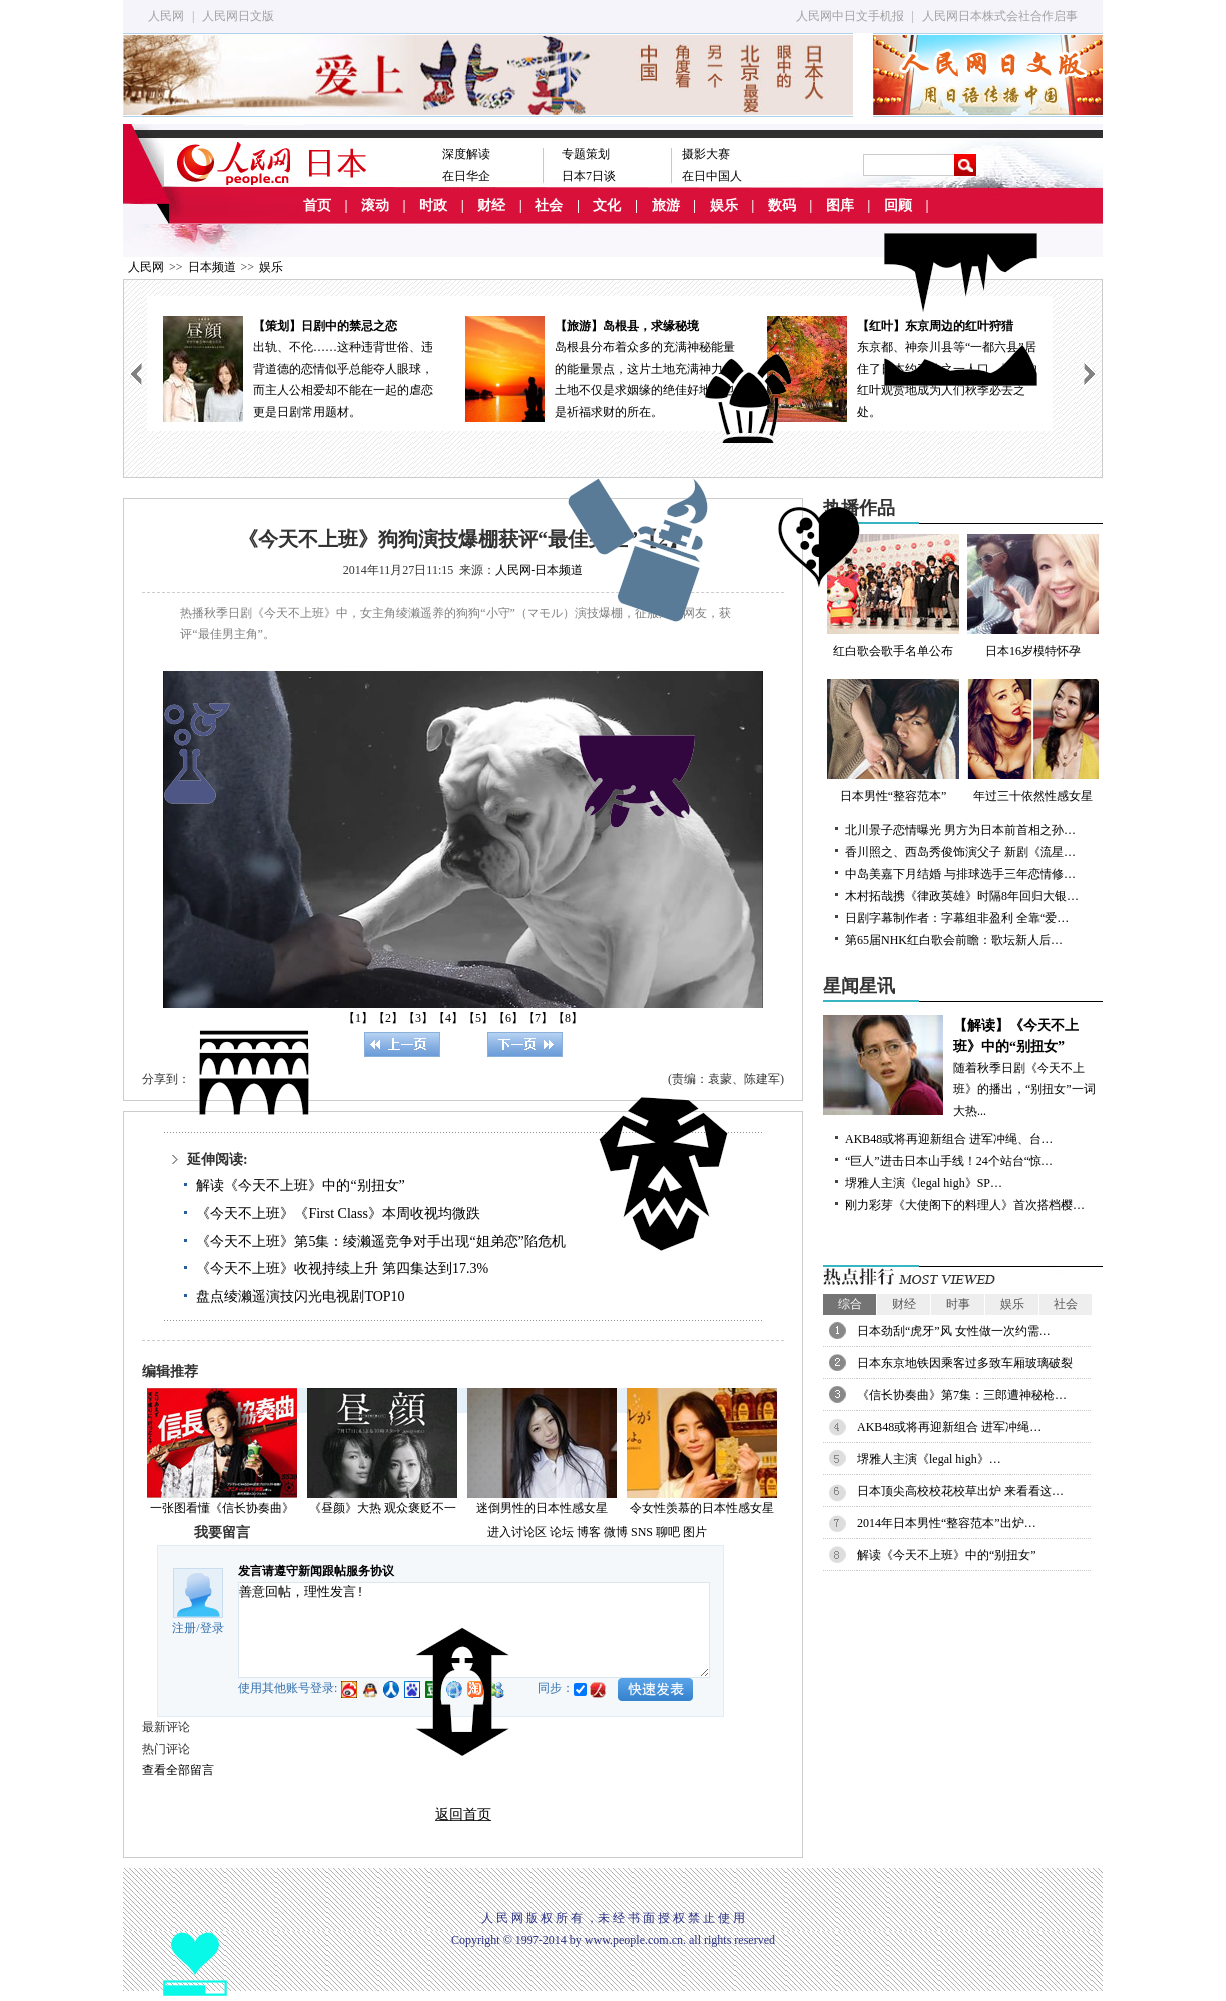  What do you see at coordinates (748, 398) in the screenshot?
I see `access foraging or nature-related content` at bounding box center [748, 398].